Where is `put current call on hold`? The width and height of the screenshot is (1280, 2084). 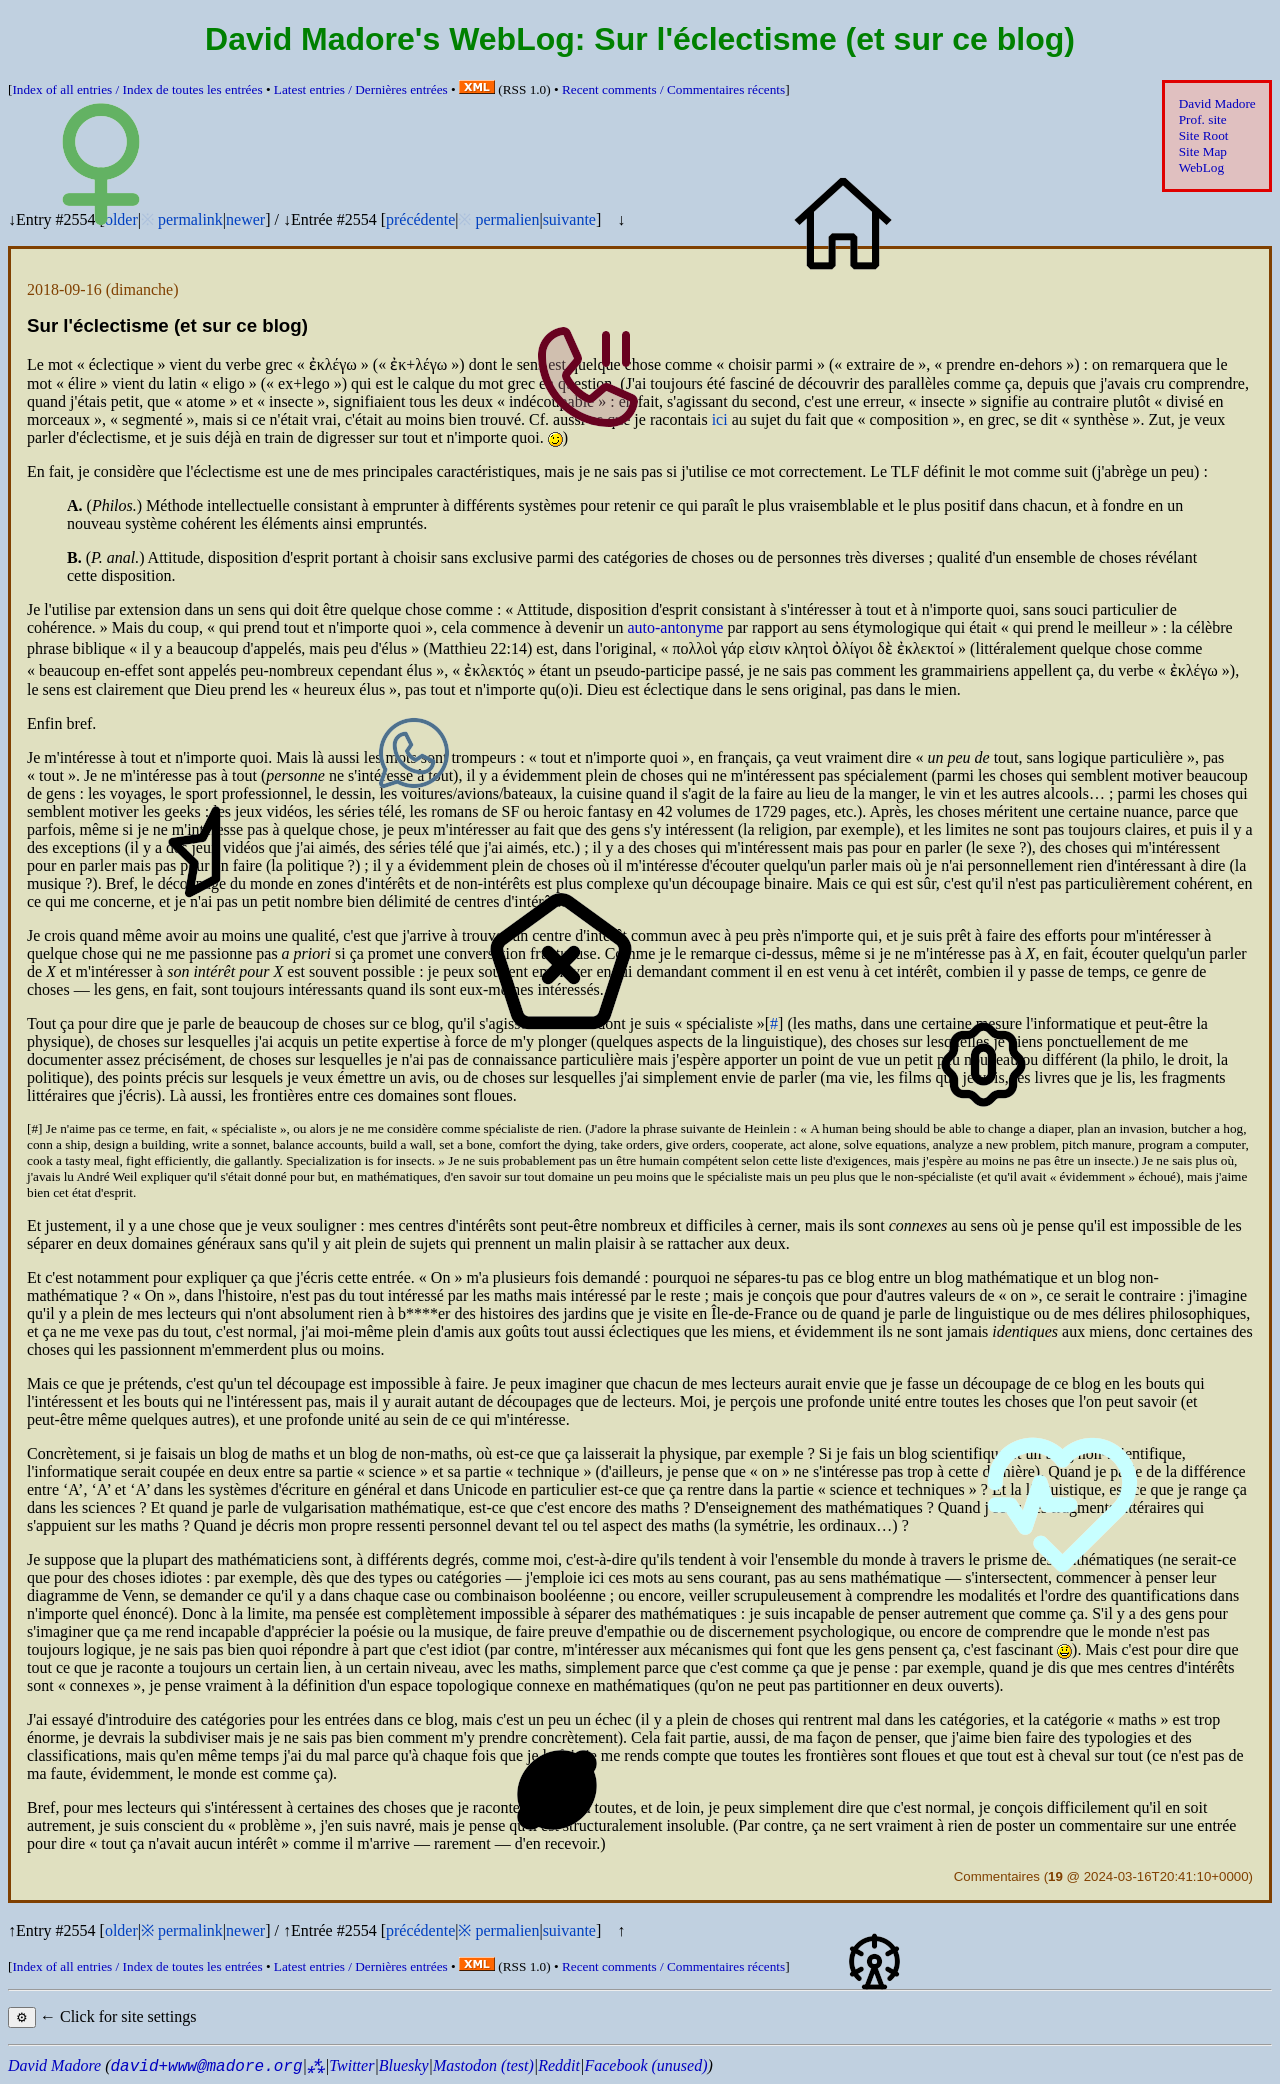 put current call on hold is located at coordinates (590, 375).